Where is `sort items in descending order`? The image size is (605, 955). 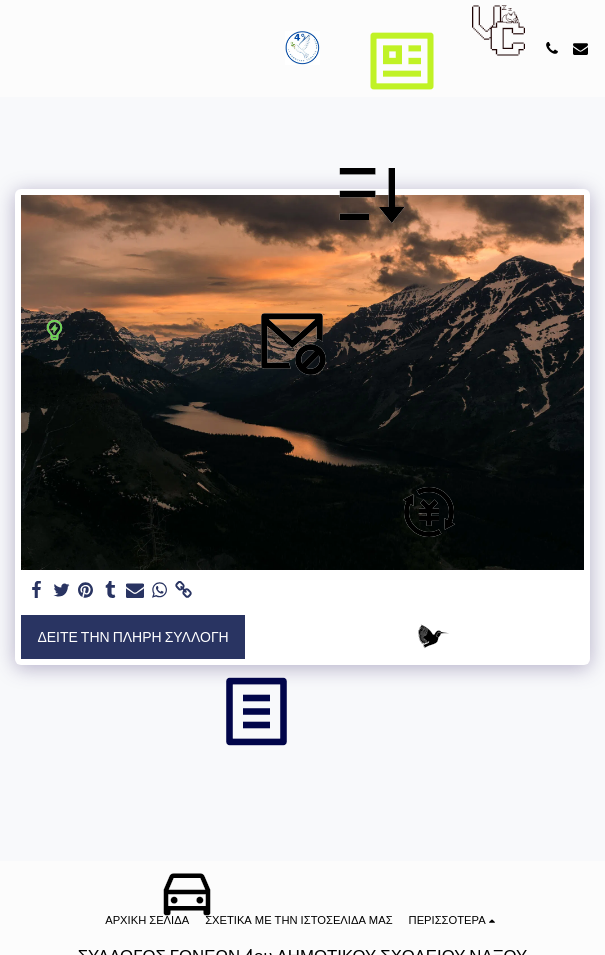
sort items in descending order is located at coordinates (369, 194).